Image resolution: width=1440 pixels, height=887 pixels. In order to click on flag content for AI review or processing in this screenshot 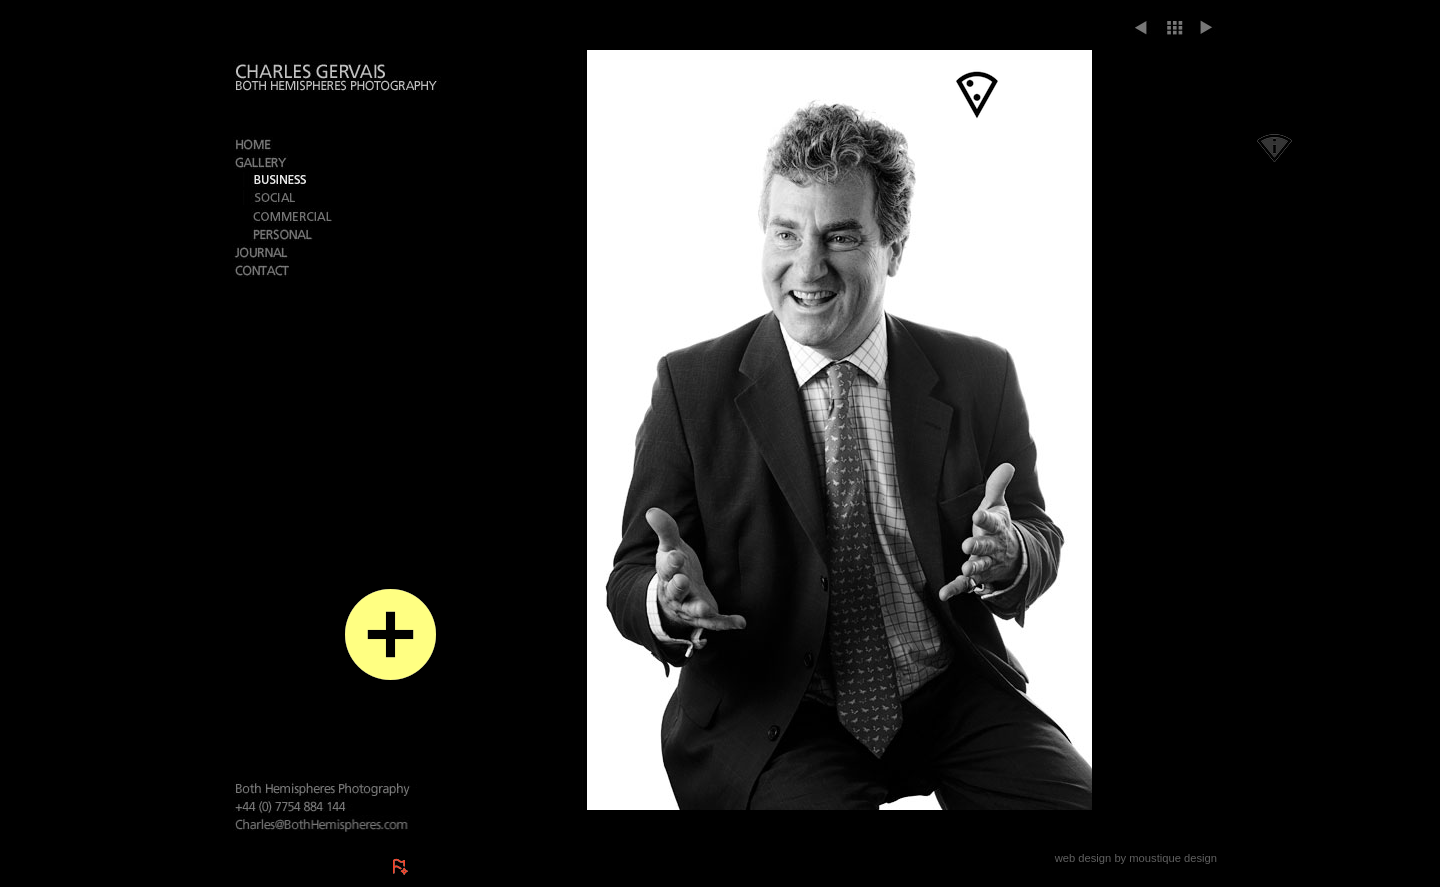, I will do `click(399, 866)`.